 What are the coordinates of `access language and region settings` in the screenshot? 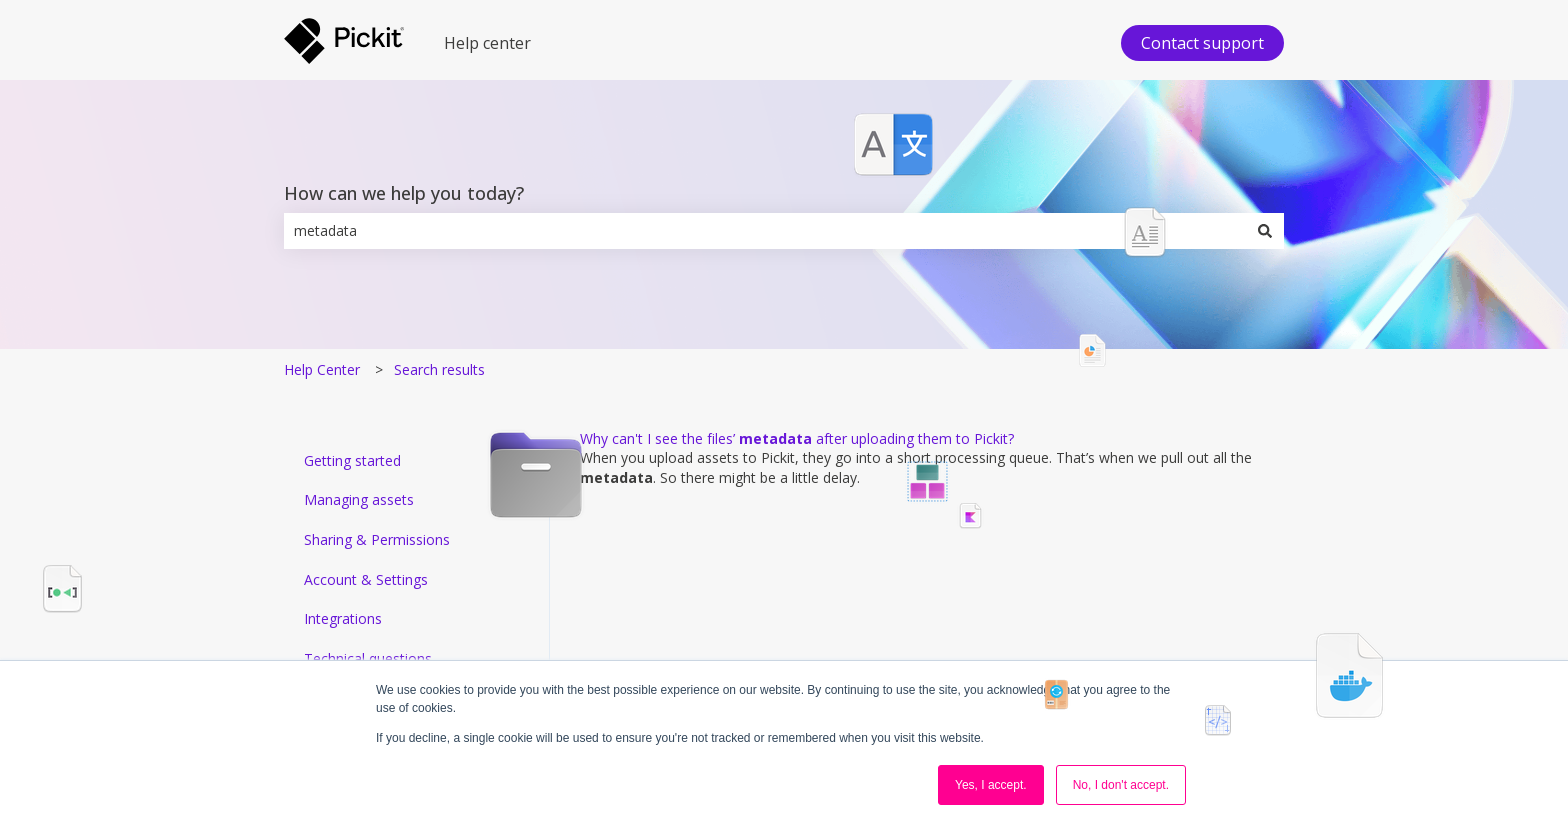 It's located at (893, 144).